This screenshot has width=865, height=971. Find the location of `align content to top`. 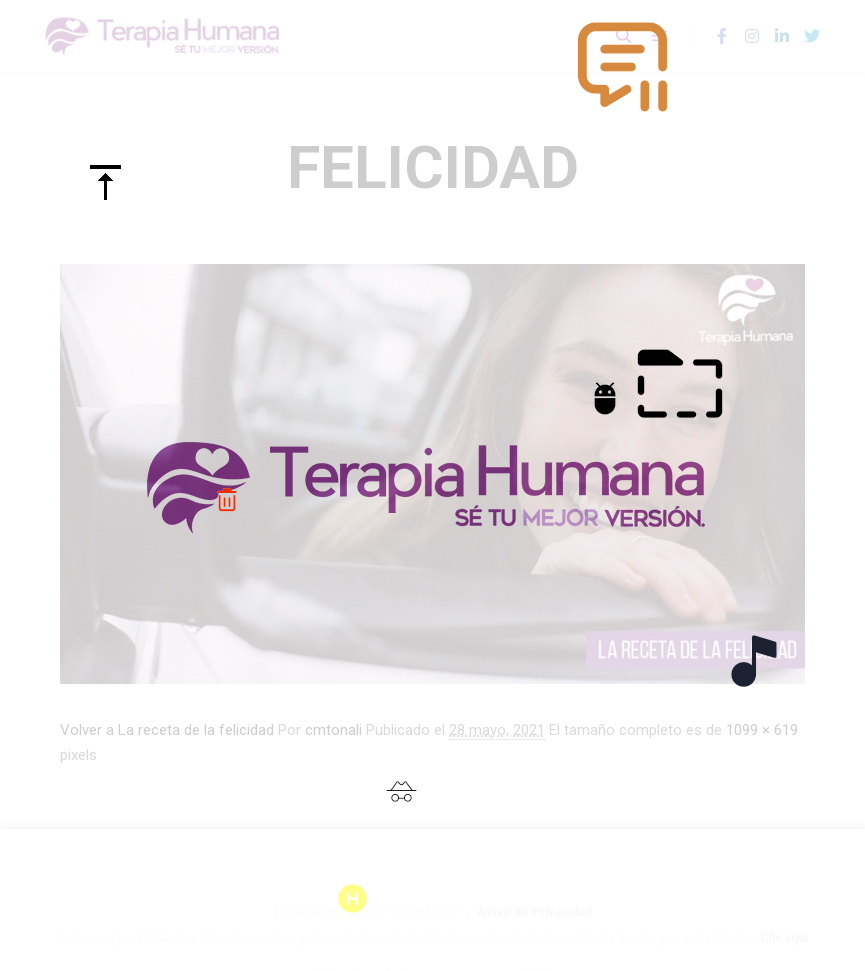

align content to top is located at coordinates (105, 182).